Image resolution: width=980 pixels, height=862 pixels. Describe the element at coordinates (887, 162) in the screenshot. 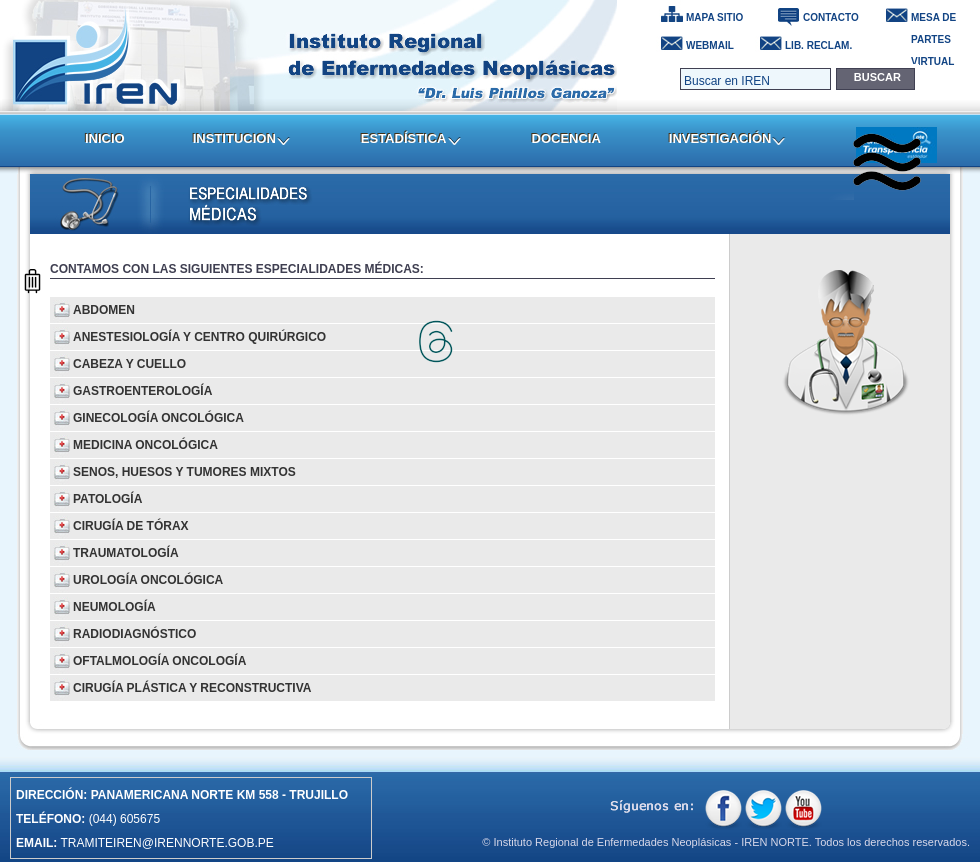

I see `indicates water or aquatic features` at that location.